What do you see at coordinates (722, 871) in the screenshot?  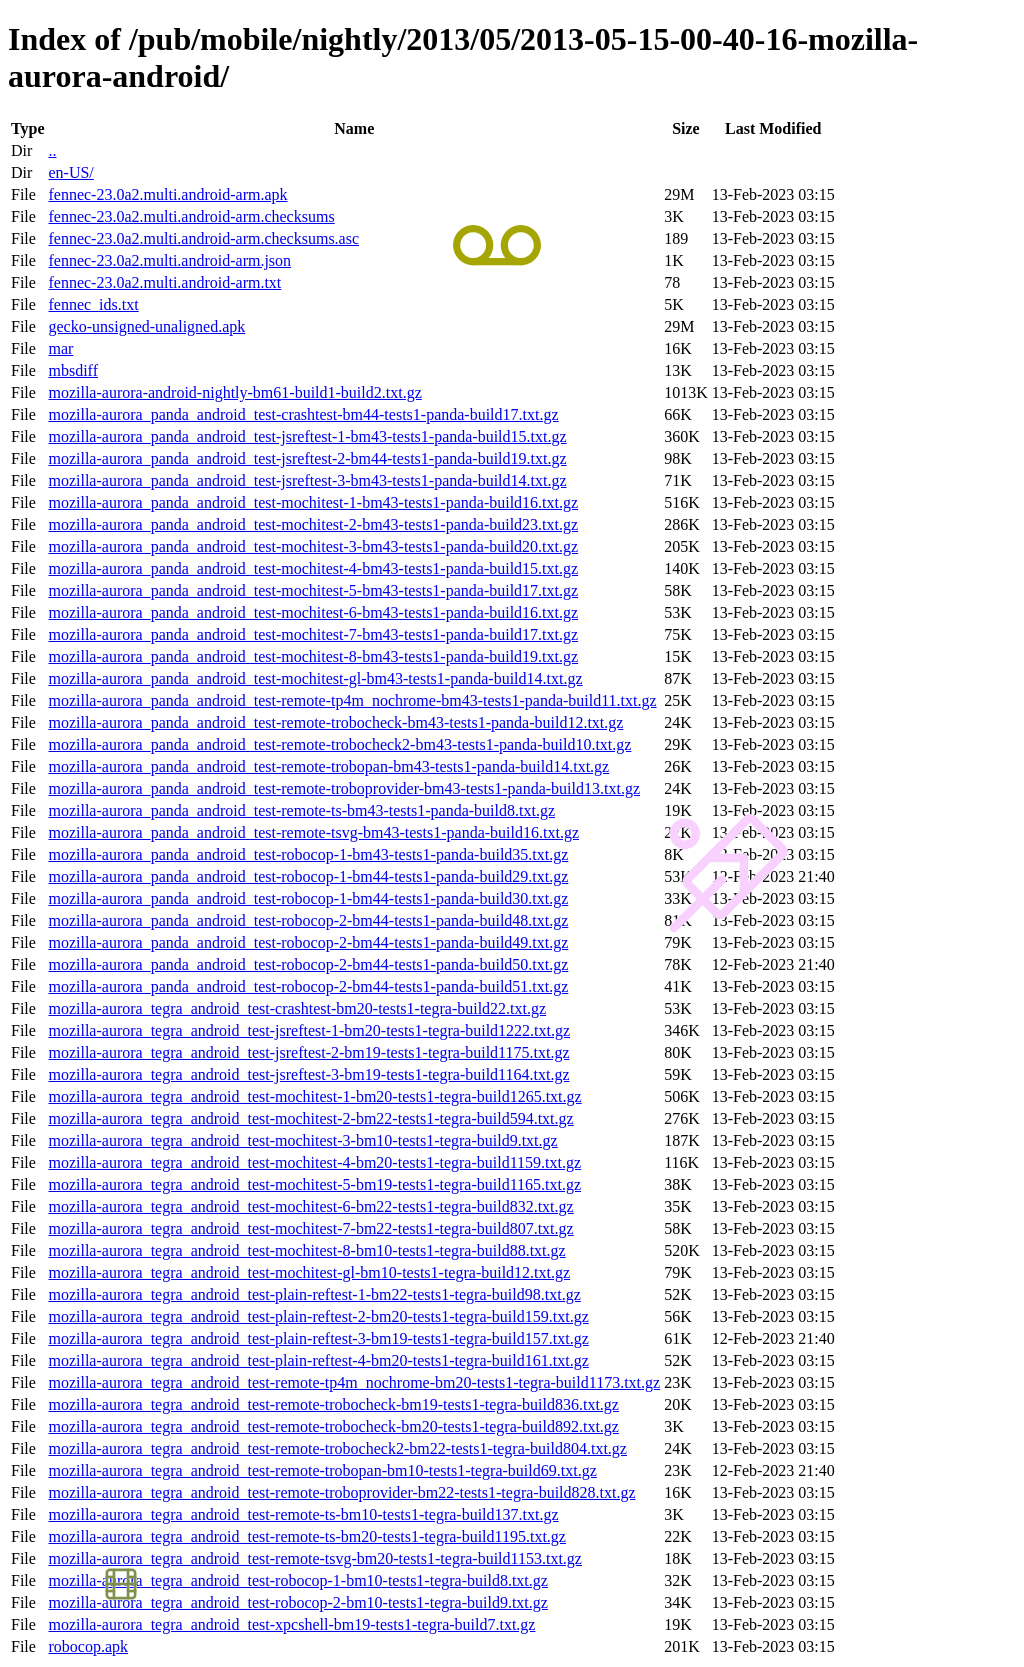 I see `access cricket sports scores or content` at bounding box center [722, 871].